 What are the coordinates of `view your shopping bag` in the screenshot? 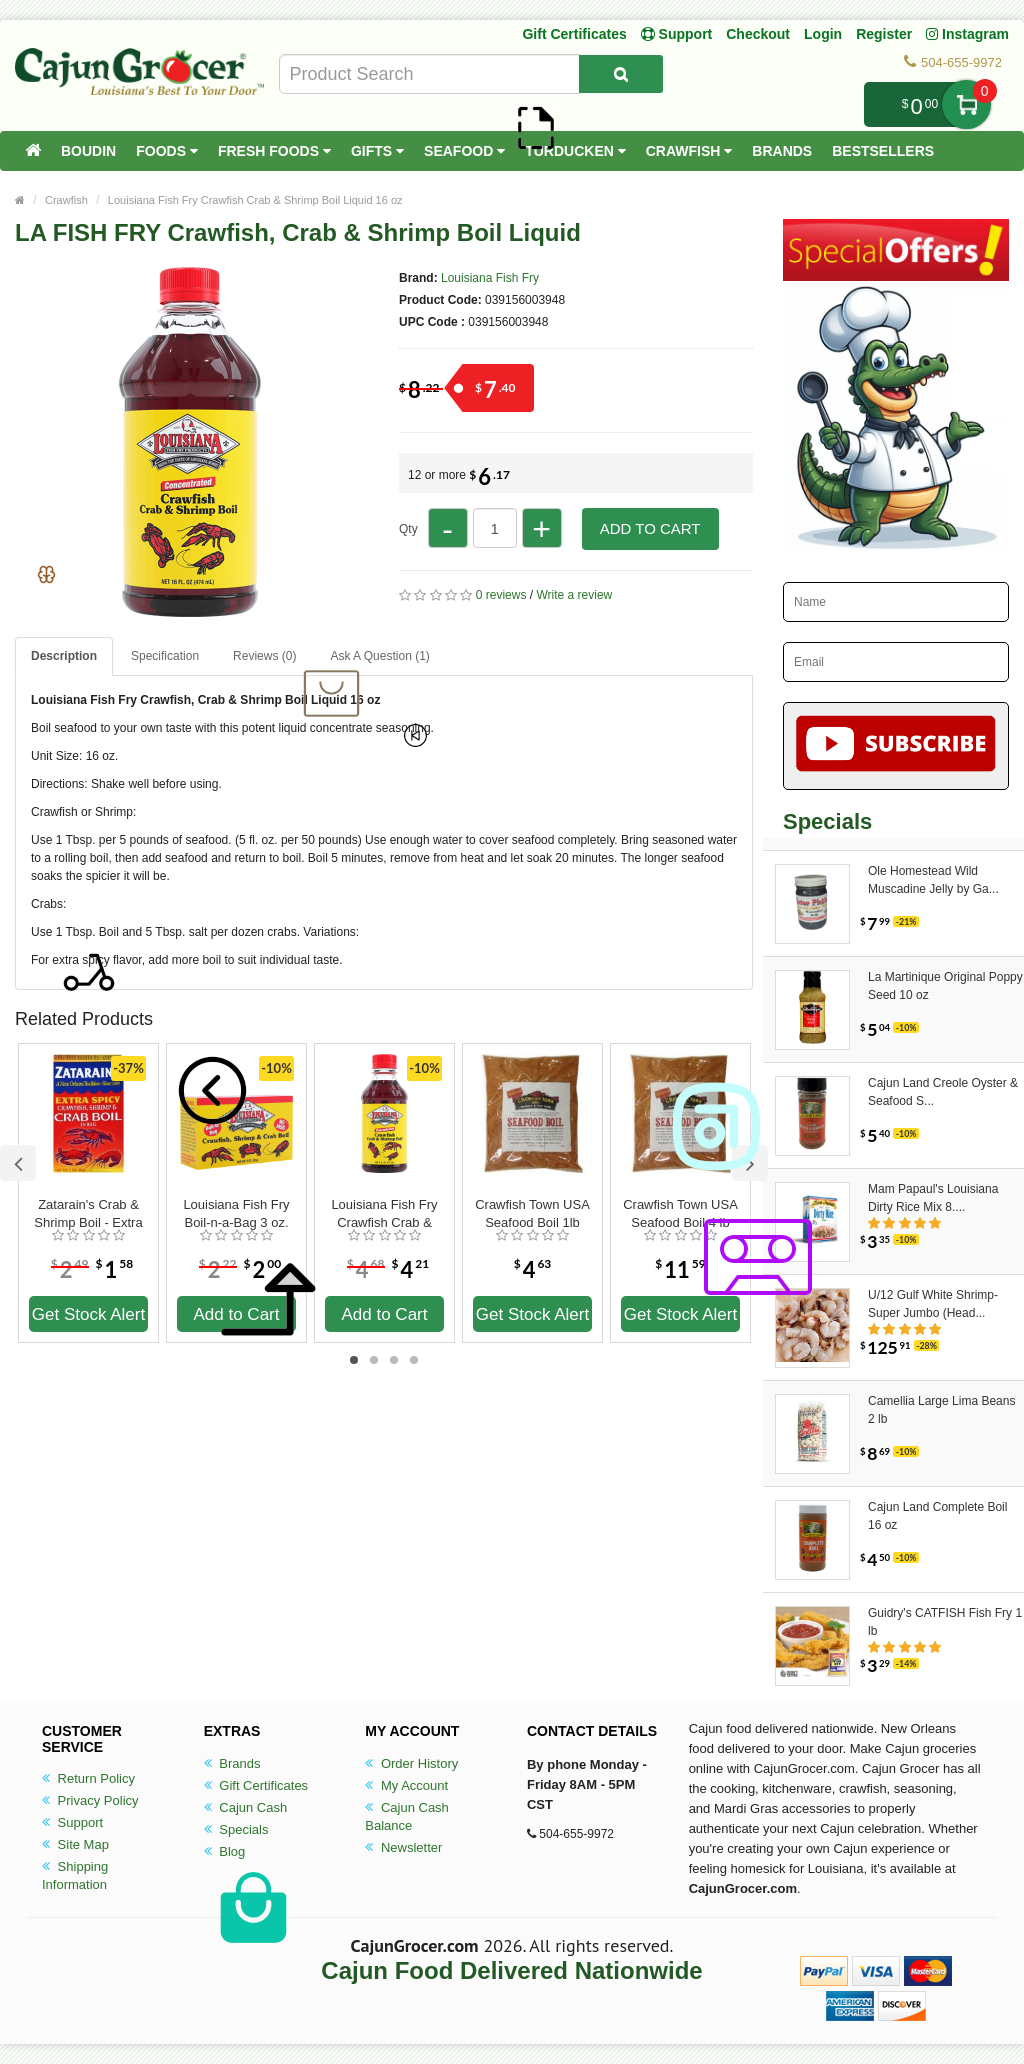 It's located at (253, 1907).